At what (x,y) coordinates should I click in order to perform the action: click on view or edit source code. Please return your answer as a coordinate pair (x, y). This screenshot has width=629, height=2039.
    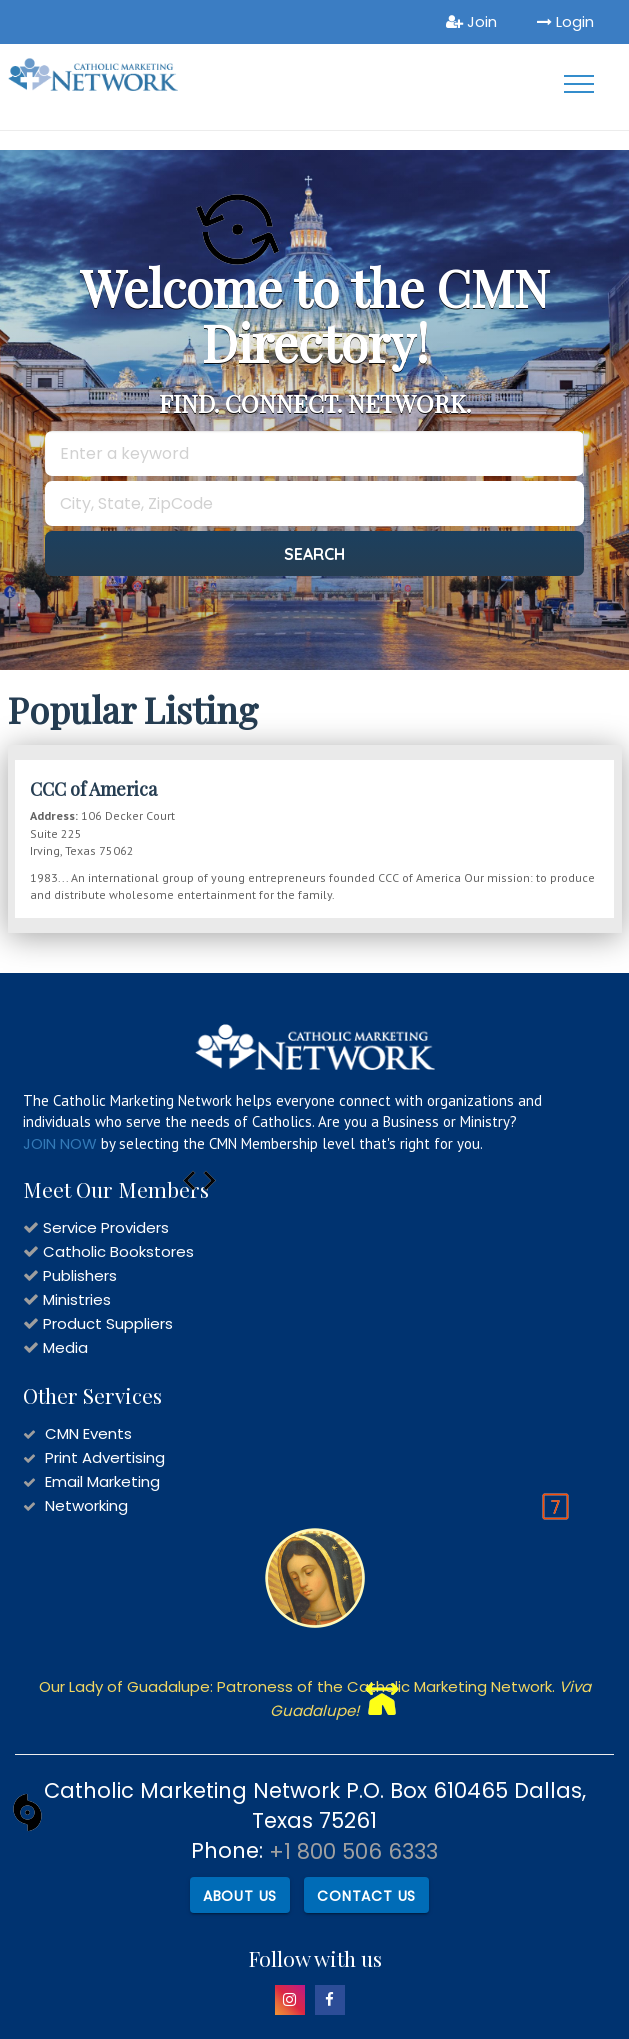
    Looking at the image, I should click on (199, 1180).